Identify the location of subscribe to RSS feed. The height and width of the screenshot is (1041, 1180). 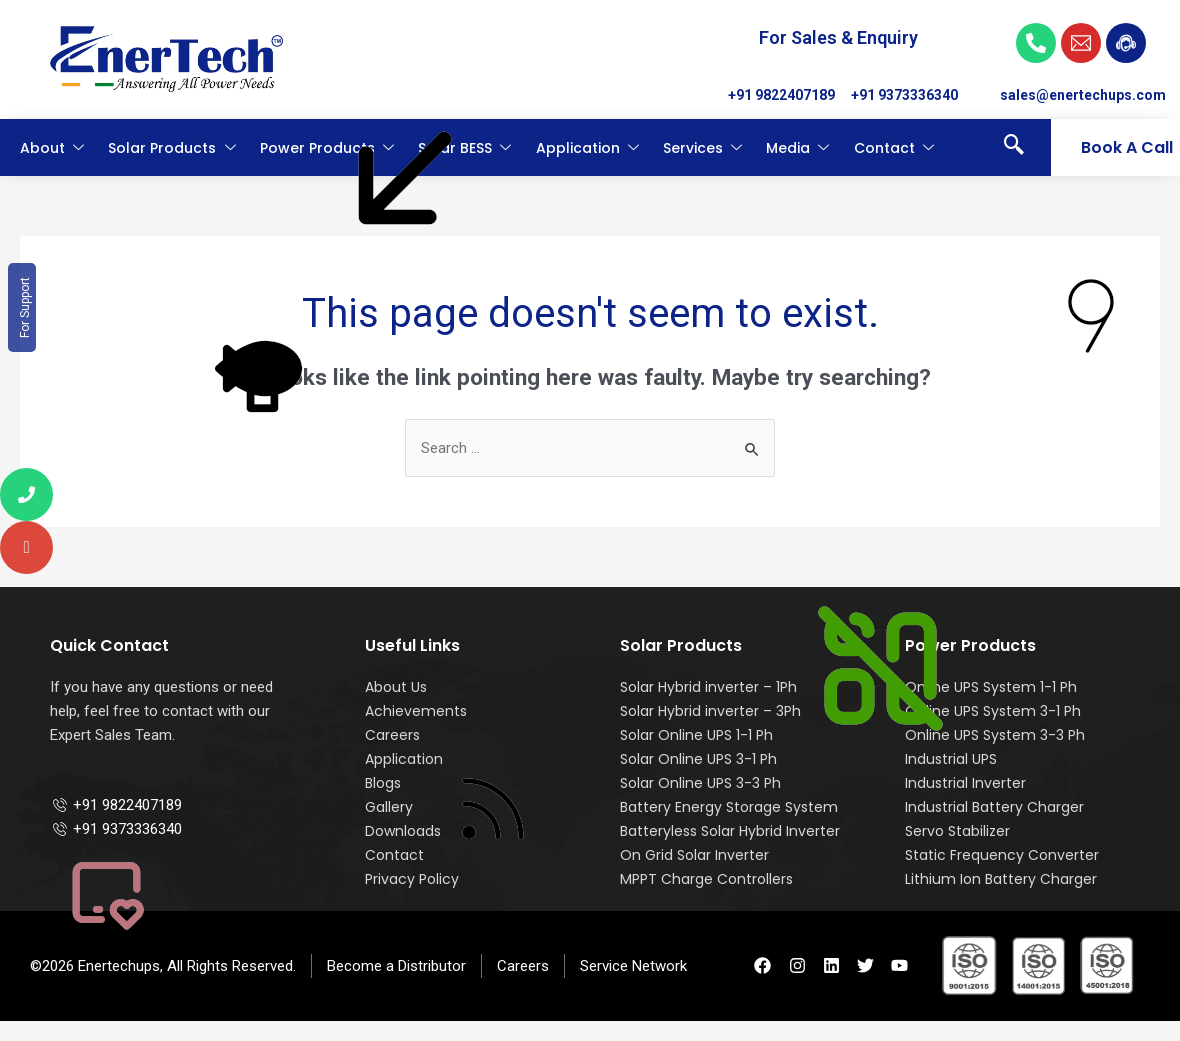
(490, 809).